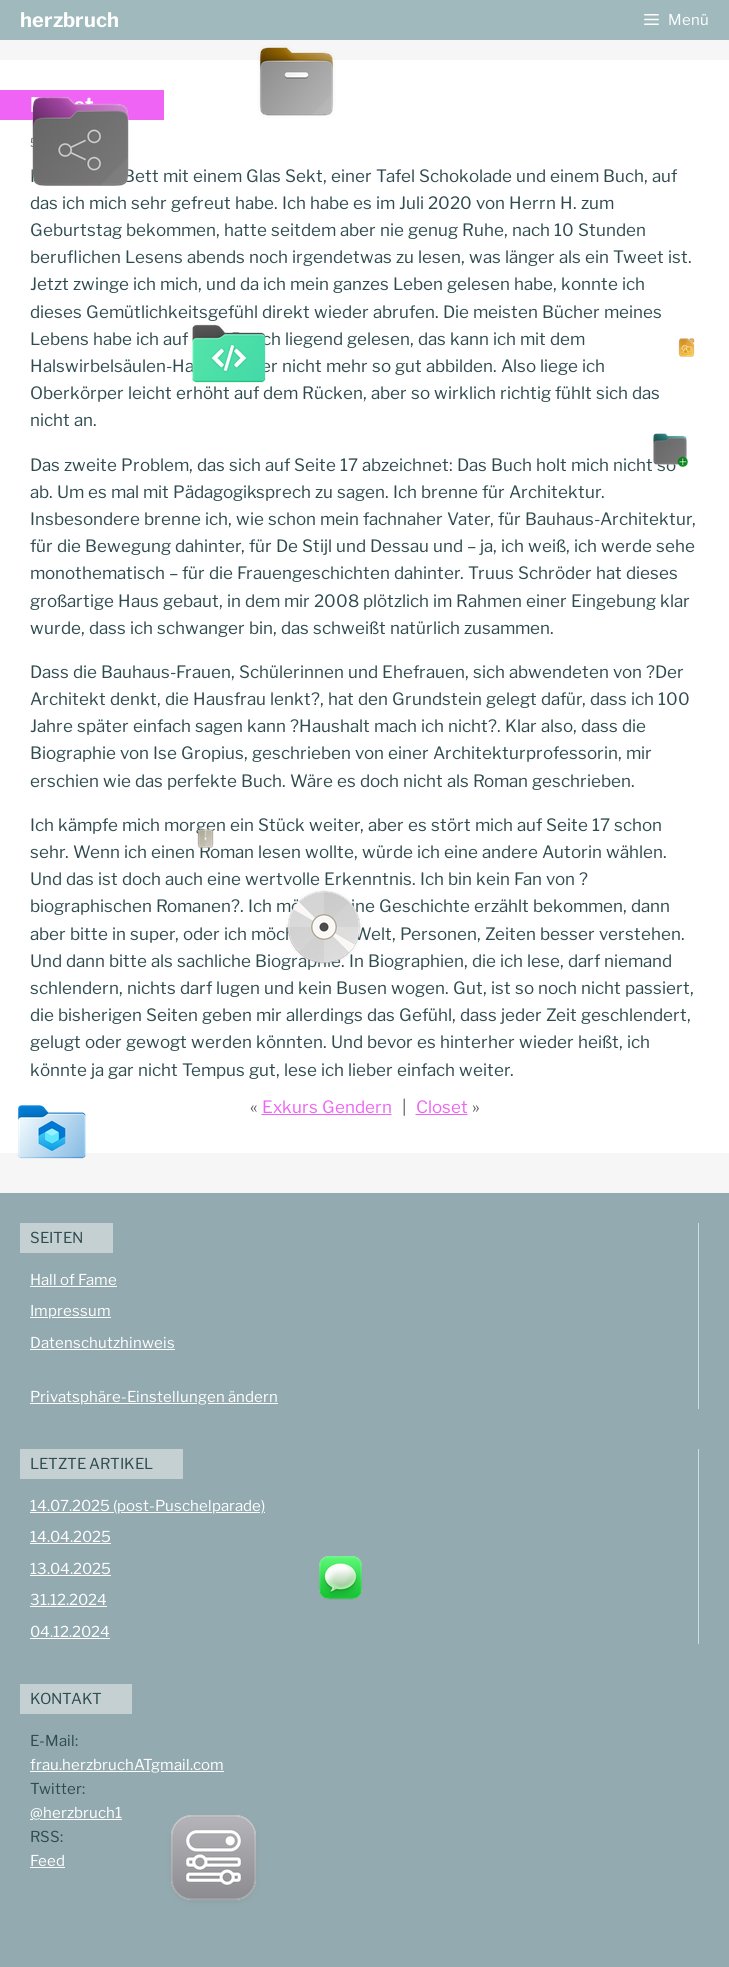  What do you see at coordinates (213, 1857) in the screenshot?
I see `open interface design application` at bounding box center [213, 1857].